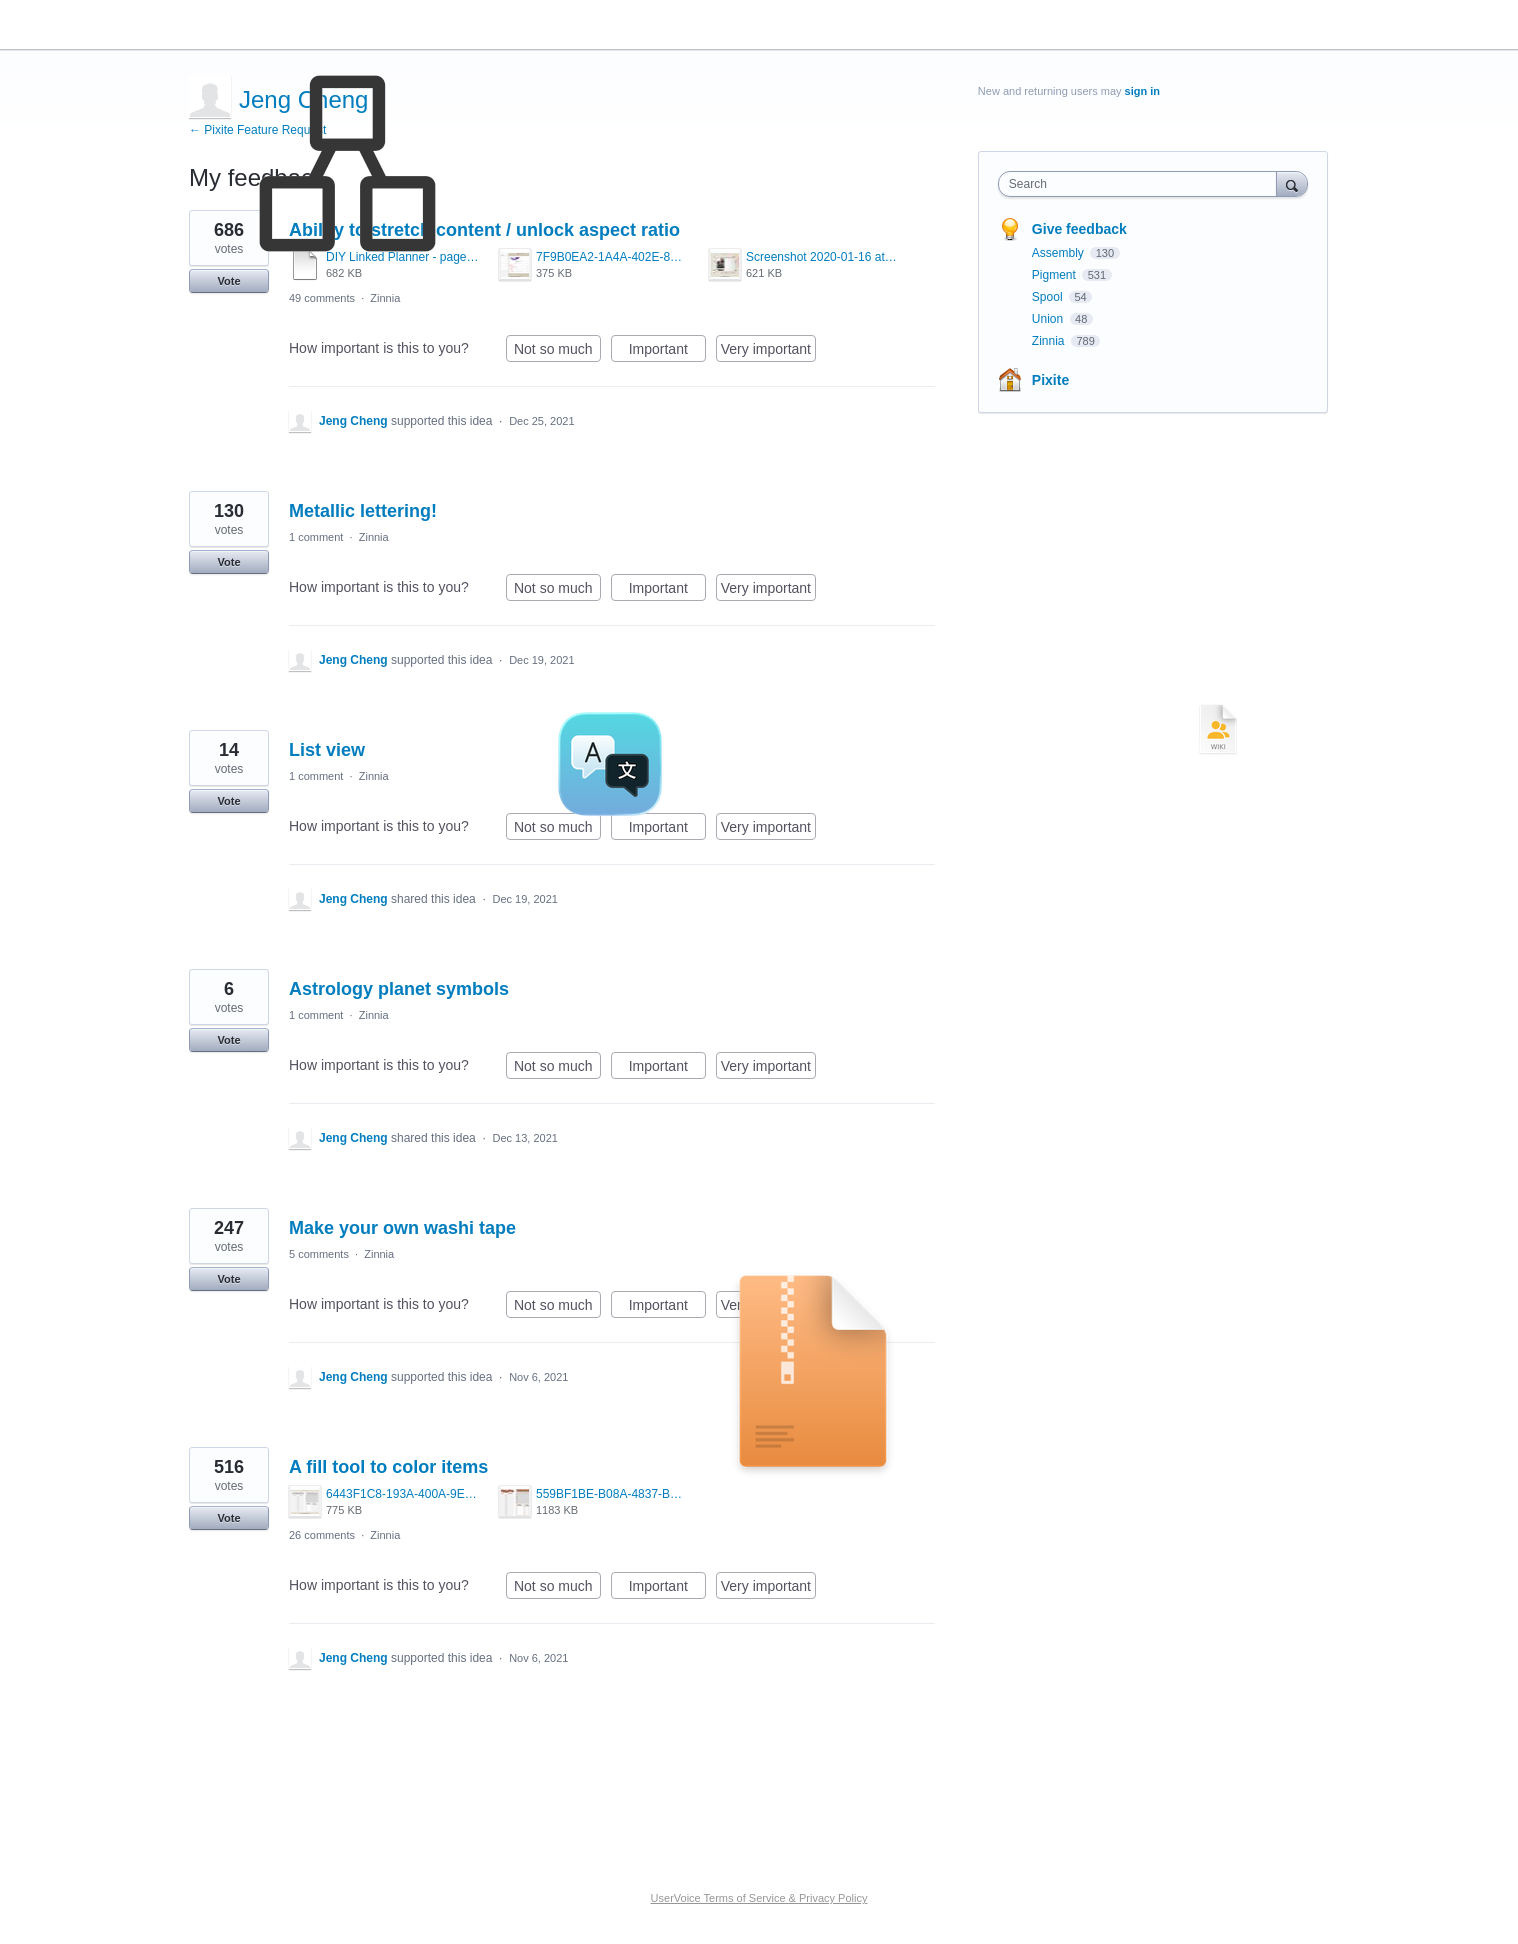 The image size is (1518, 1944). I want to click on open gtk4 node editor application, so click(347, 163).